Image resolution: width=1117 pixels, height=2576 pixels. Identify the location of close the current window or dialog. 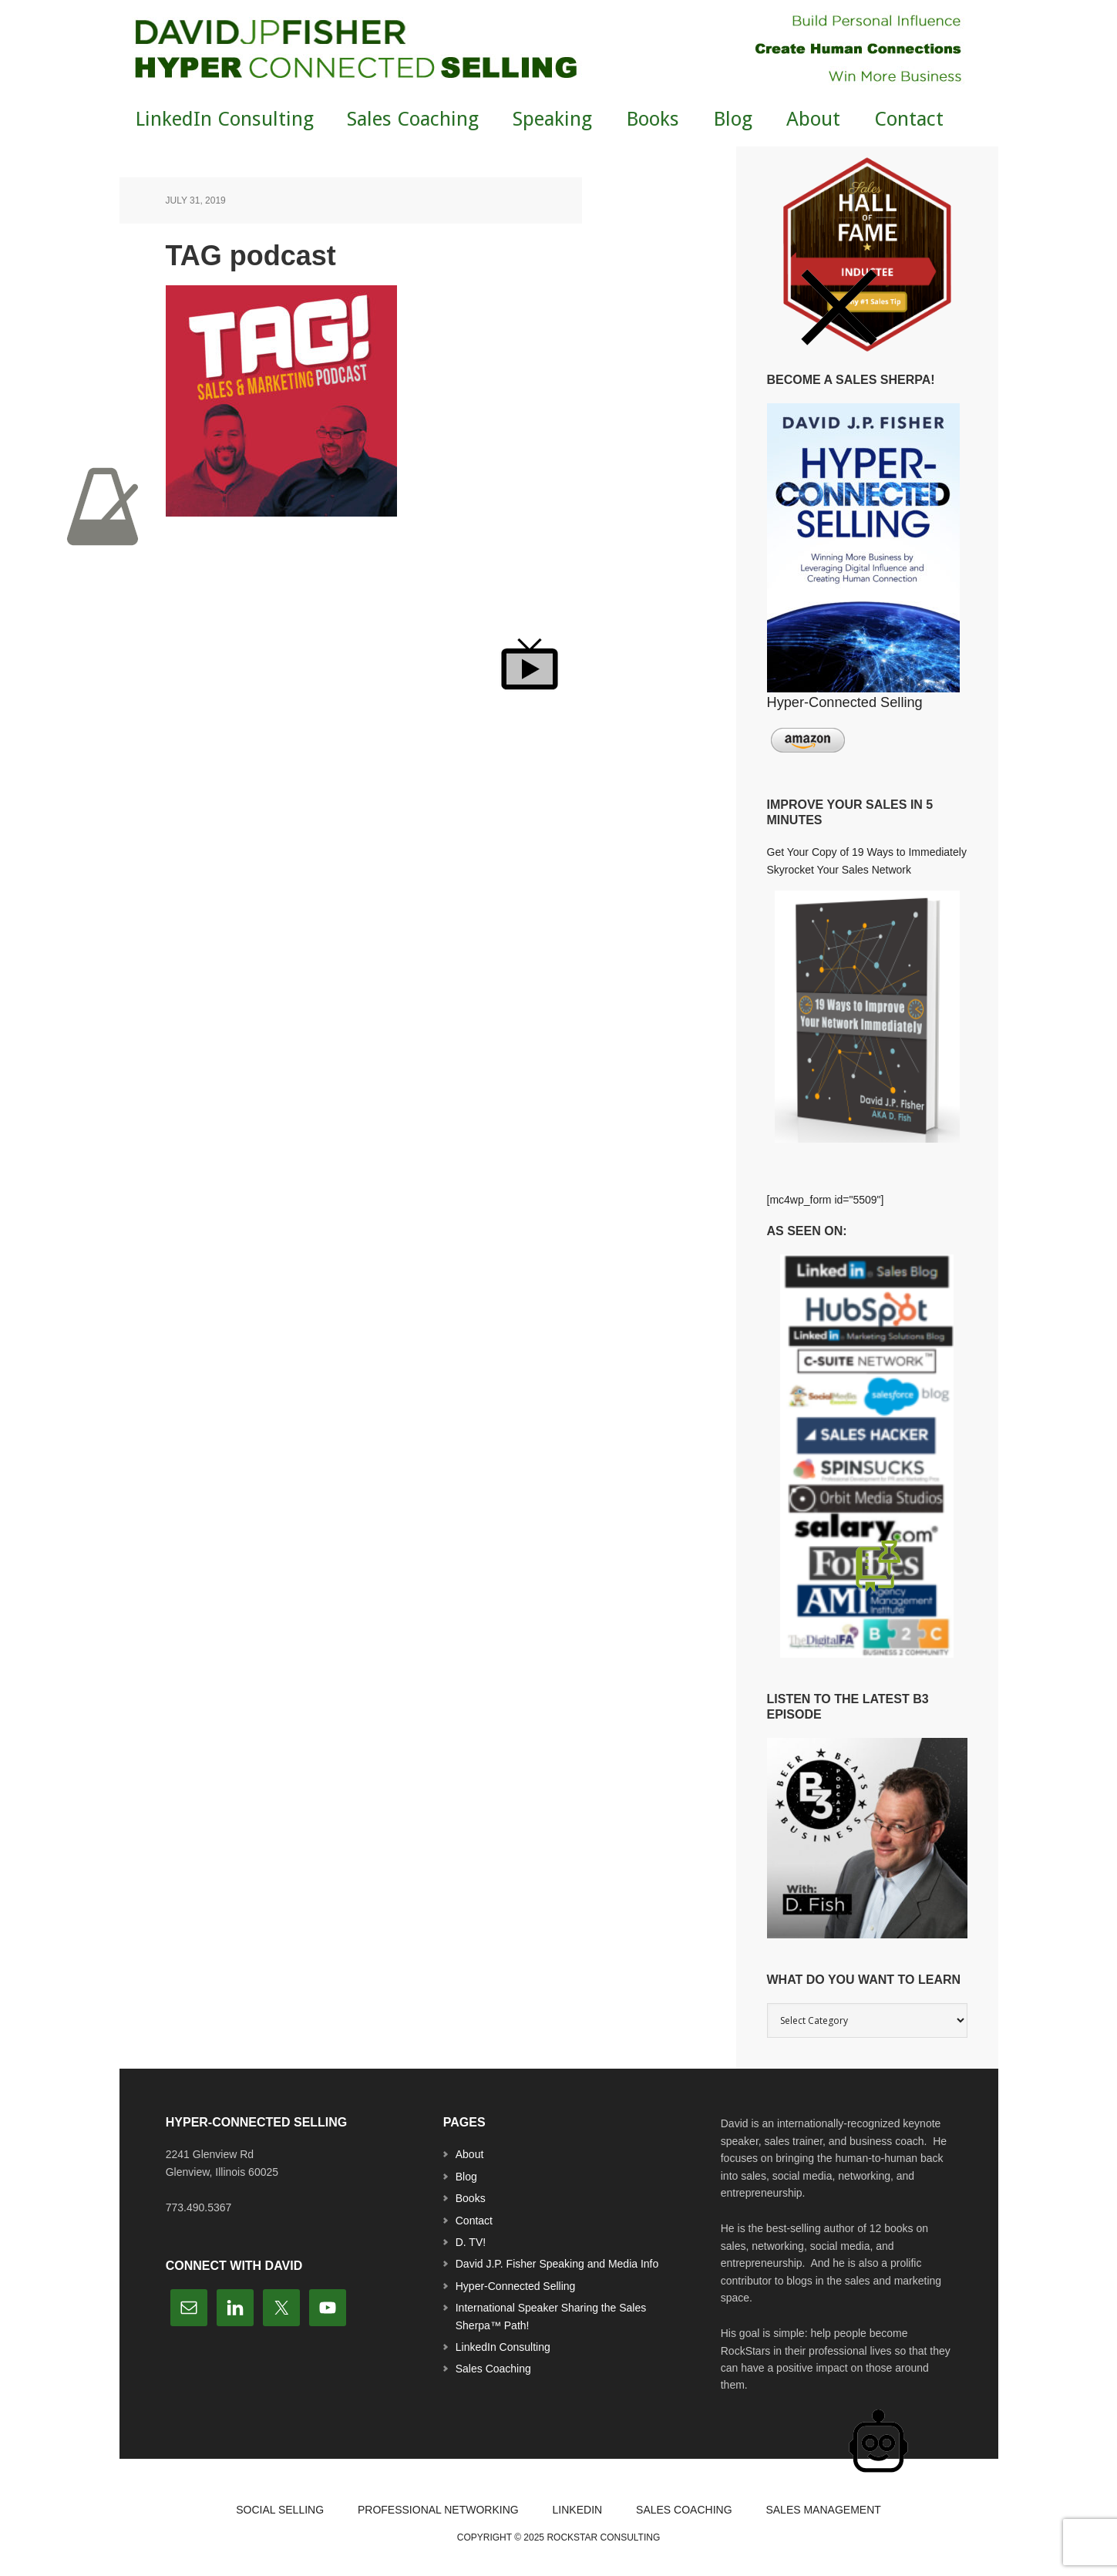
(839, 307).